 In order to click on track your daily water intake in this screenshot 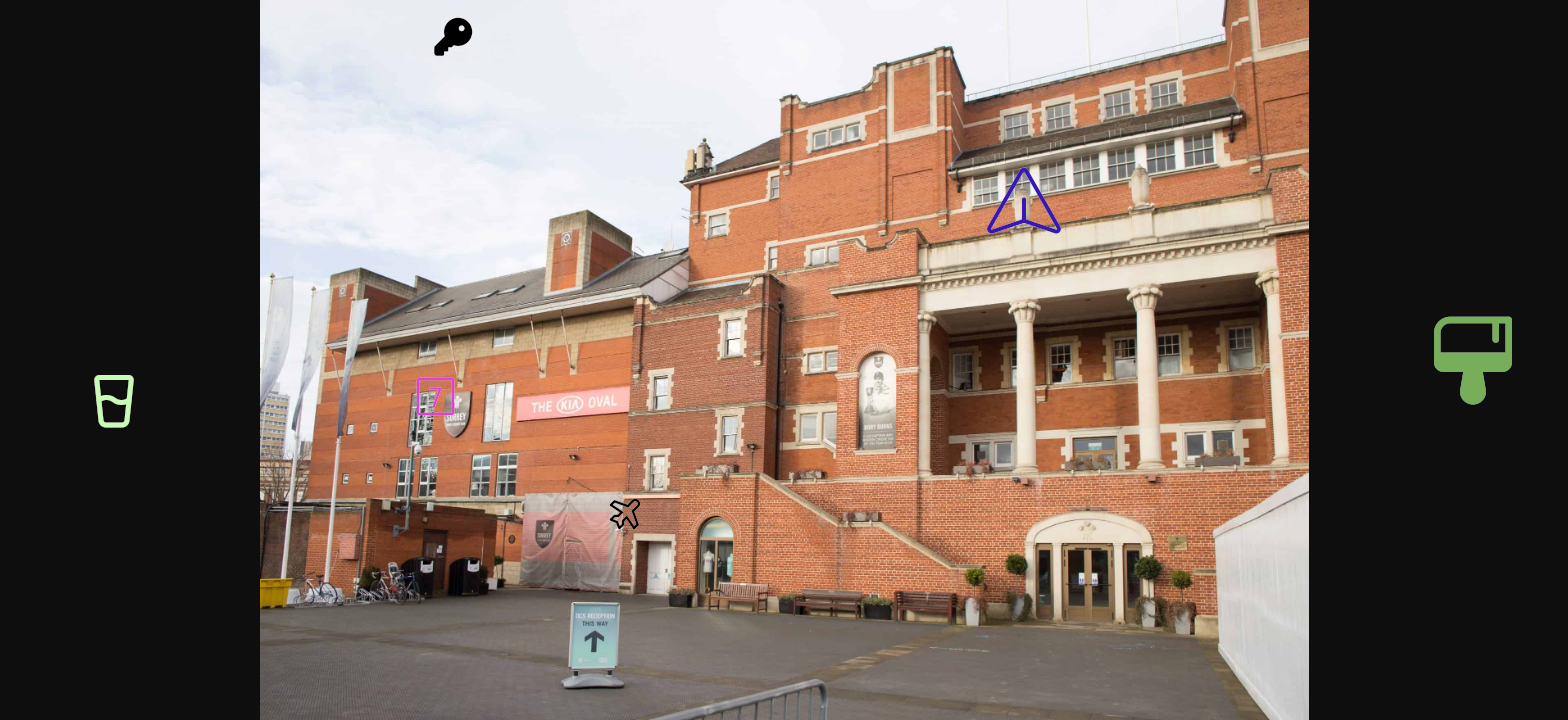, I will do `click(114, 400)`.